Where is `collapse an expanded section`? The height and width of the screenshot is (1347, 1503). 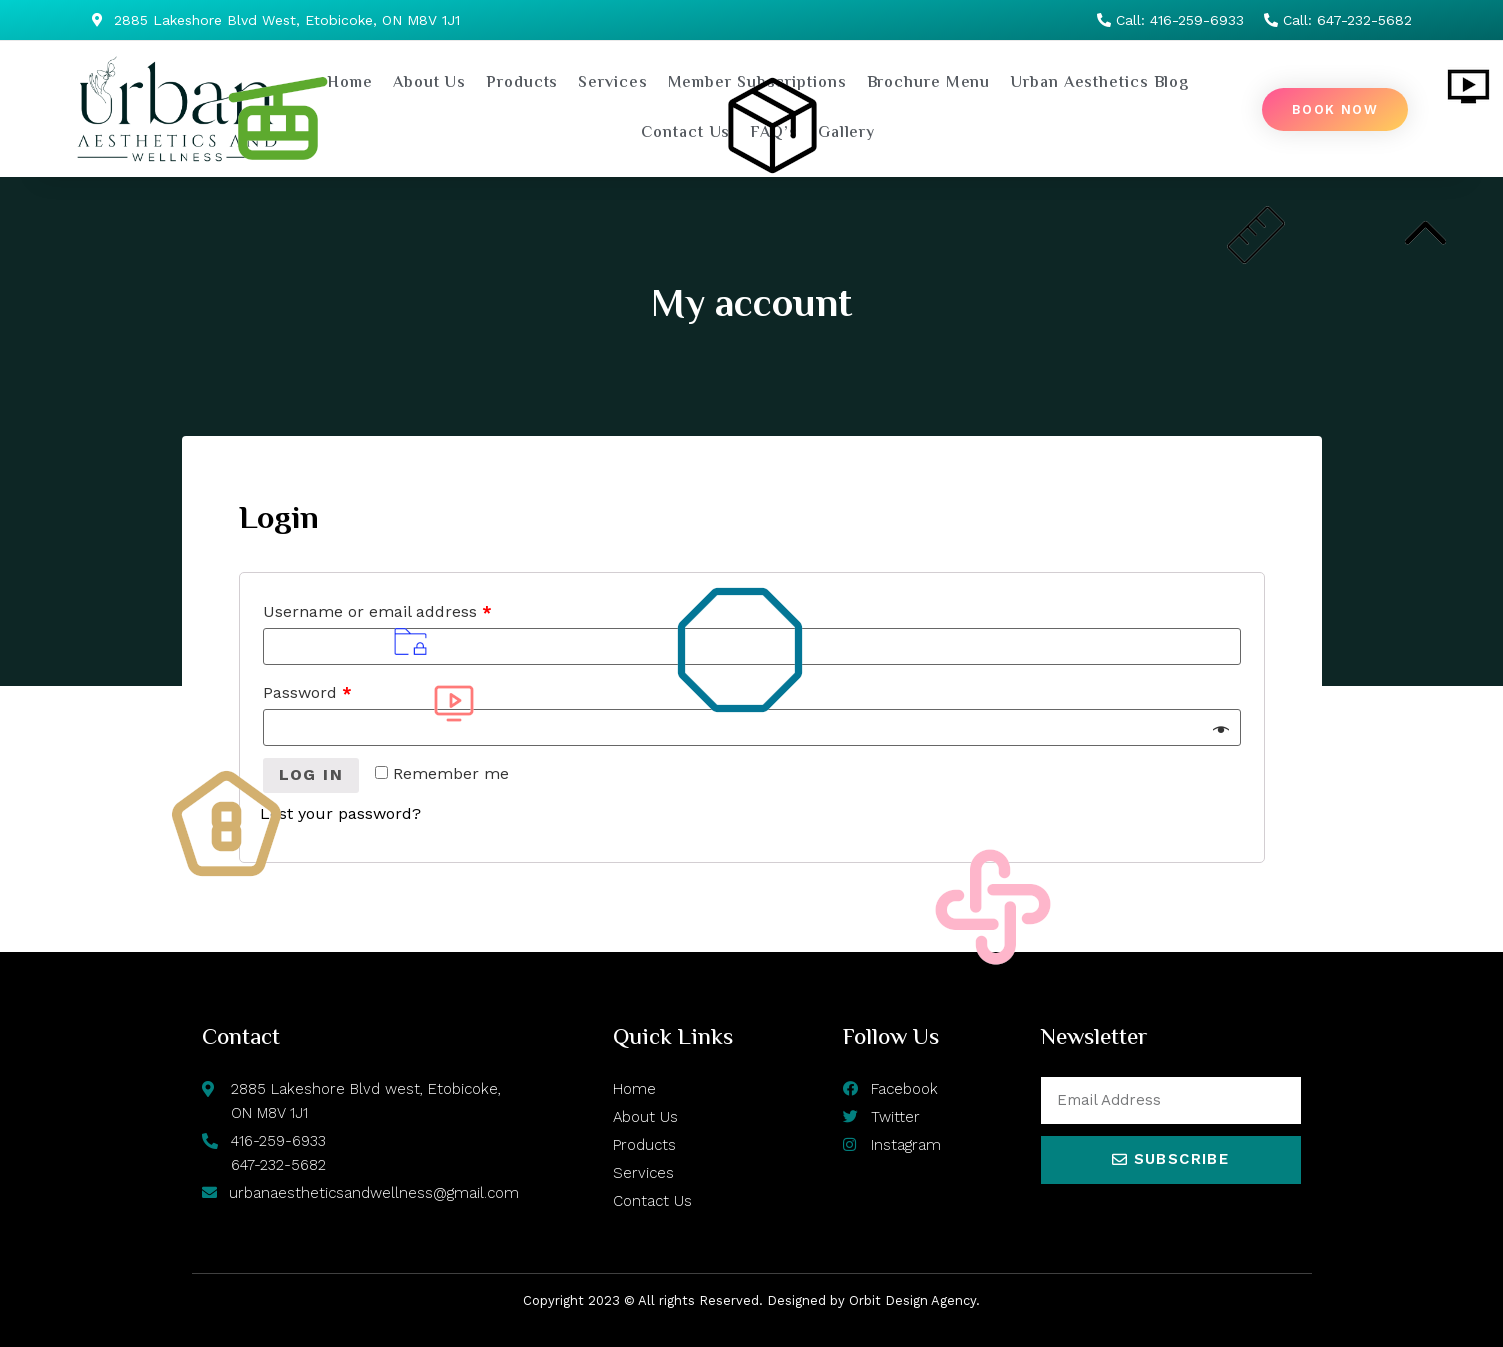 collapse an expanded section is located at coordinates (1425, 234).